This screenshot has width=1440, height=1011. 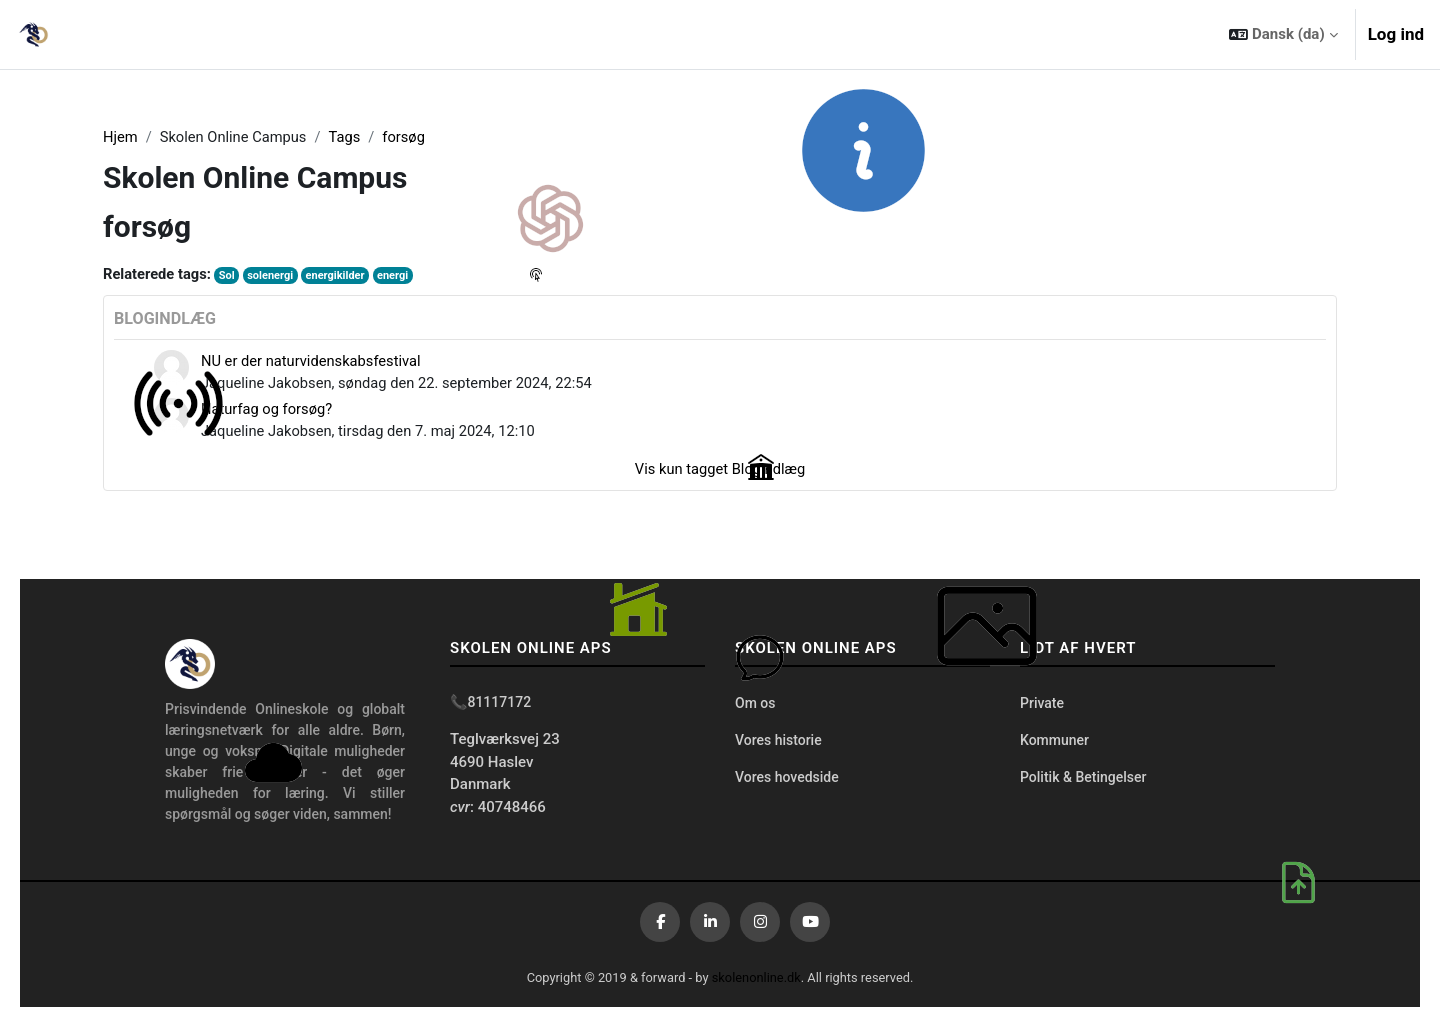 What do you see at coordinates (178, 403) in the screenshot?
I see `indicates wireless signal strength` at bounding box center [178, 403].